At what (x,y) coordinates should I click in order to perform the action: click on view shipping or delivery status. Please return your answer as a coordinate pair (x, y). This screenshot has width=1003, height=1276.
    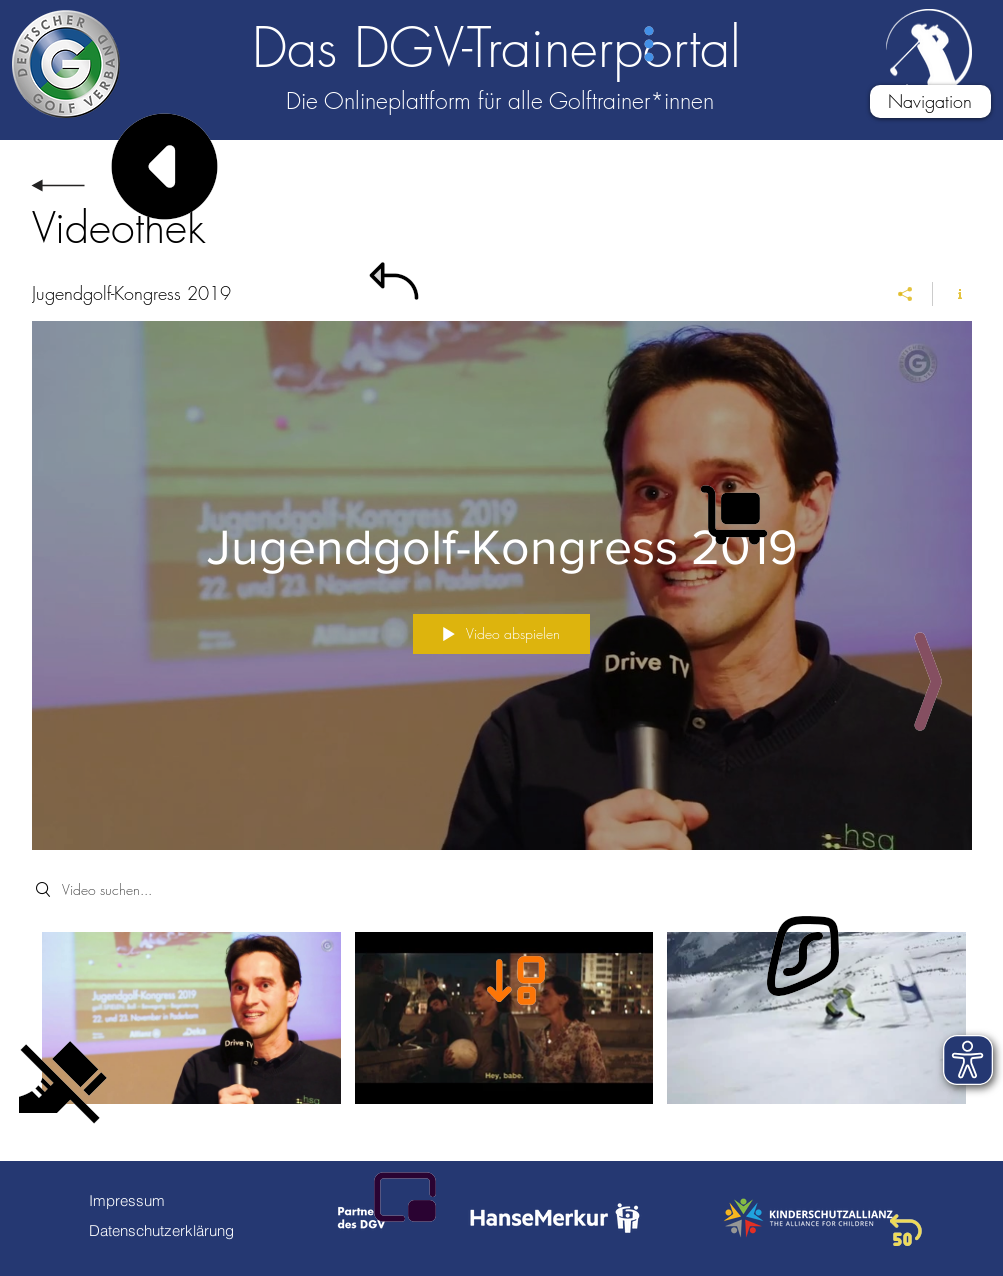
    Looking at the image, I should click on (734, 515).